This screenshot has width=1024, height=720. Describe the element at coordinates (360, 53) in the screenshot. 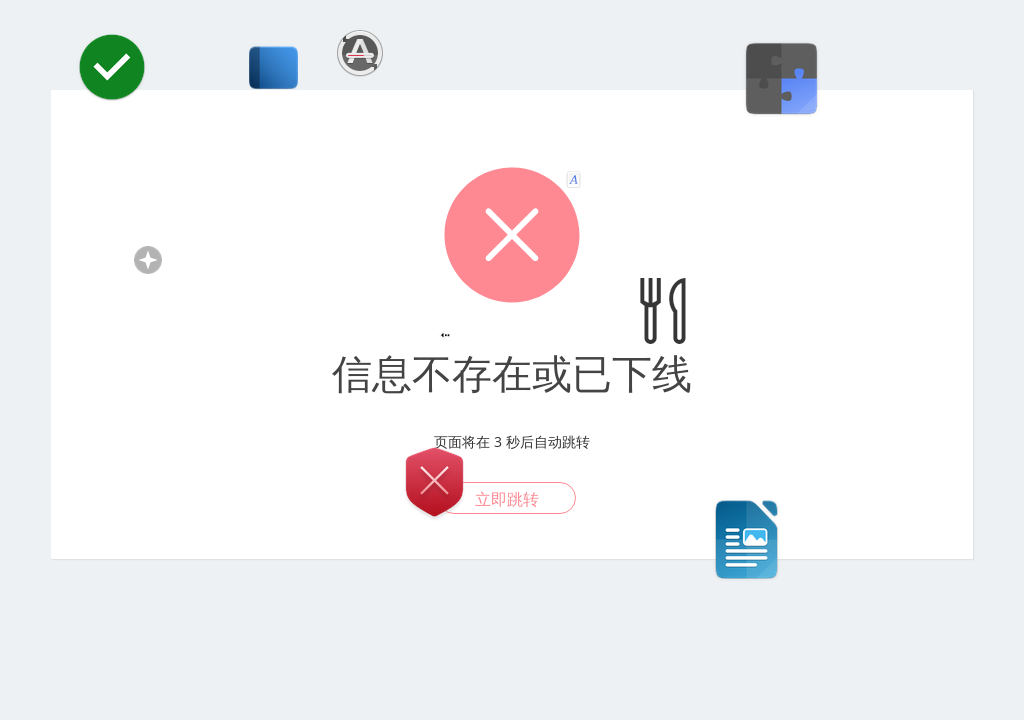

I see `open software updater application` at that location.